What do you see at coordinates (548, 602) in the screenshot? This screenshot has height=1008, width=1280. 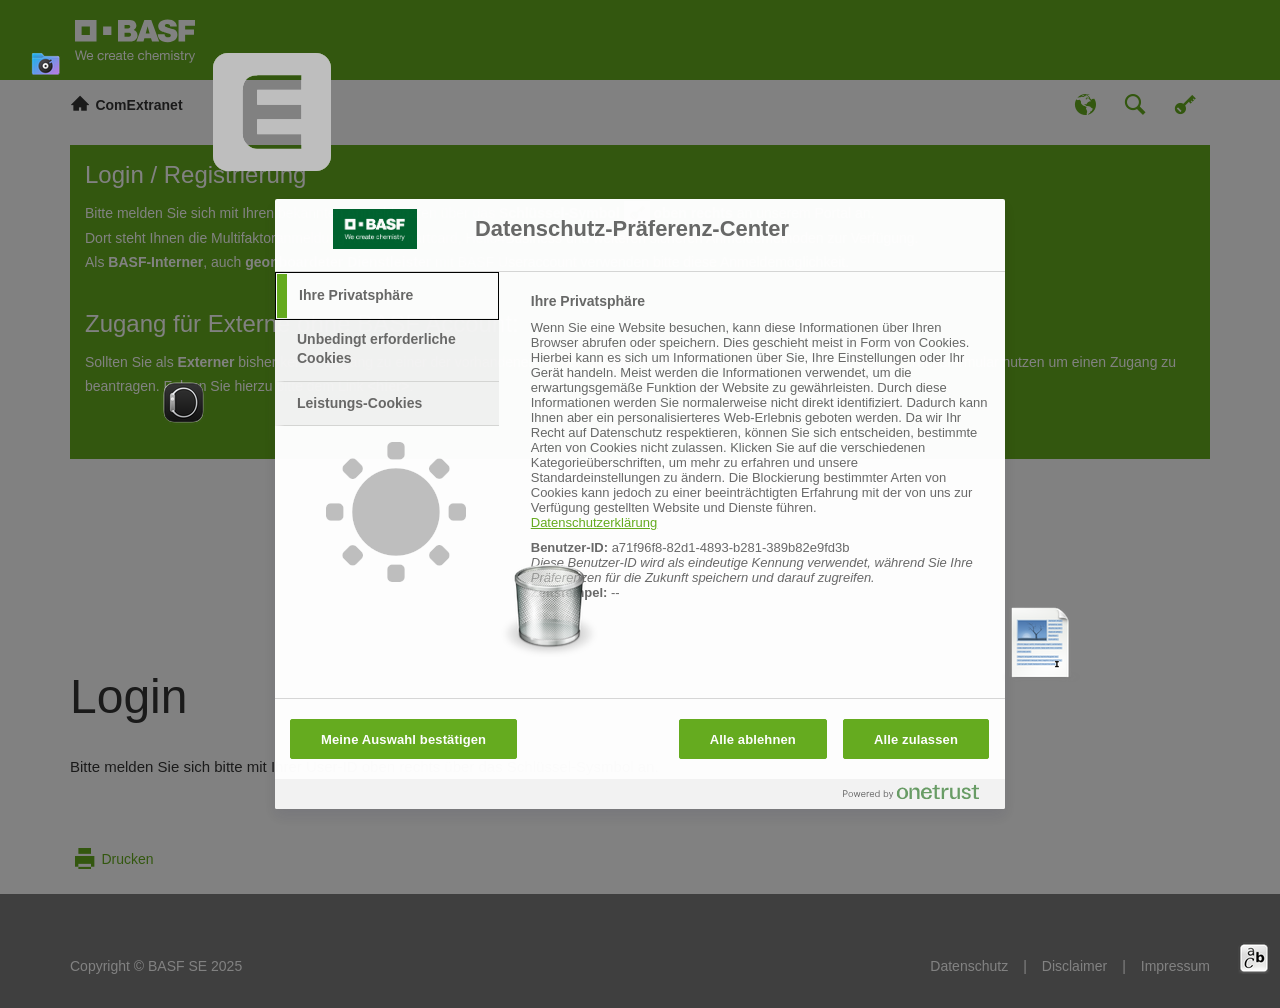 I see `open the trash or recycle bin` at bounding box center [548, 602].